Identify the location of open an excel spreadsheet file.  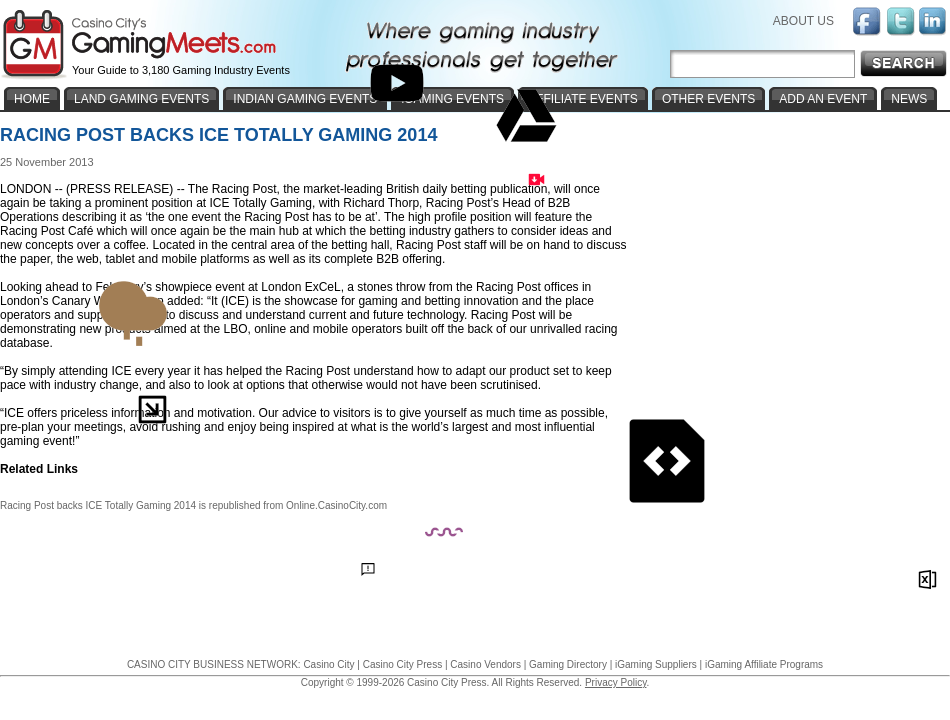
(927, 579).